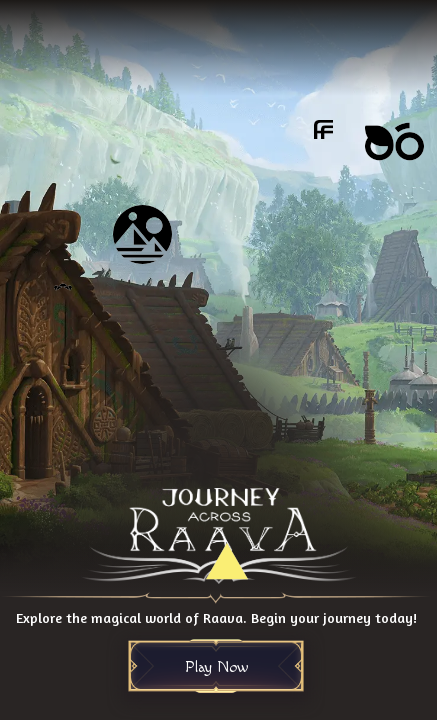 The width and height of the screenshot is (437, 720). Describe the element at coordinates (323, 129) in the screenshot. I see `open the Farfetch app` at that location.